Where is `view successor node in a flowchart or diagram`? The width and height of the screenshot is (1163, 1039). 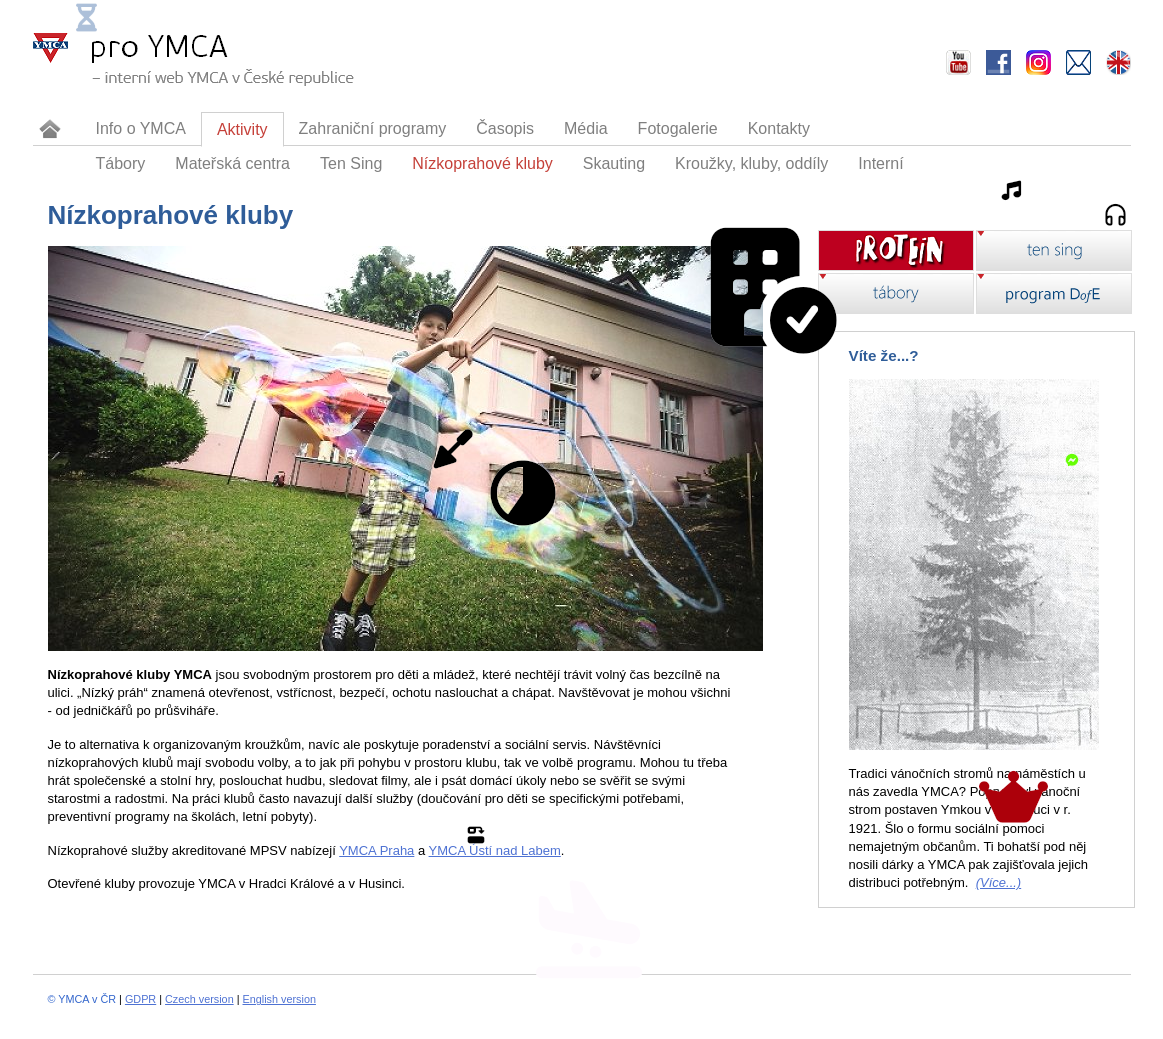
view successor node in a flowchart or diagram is located at coordinates (476, 835).